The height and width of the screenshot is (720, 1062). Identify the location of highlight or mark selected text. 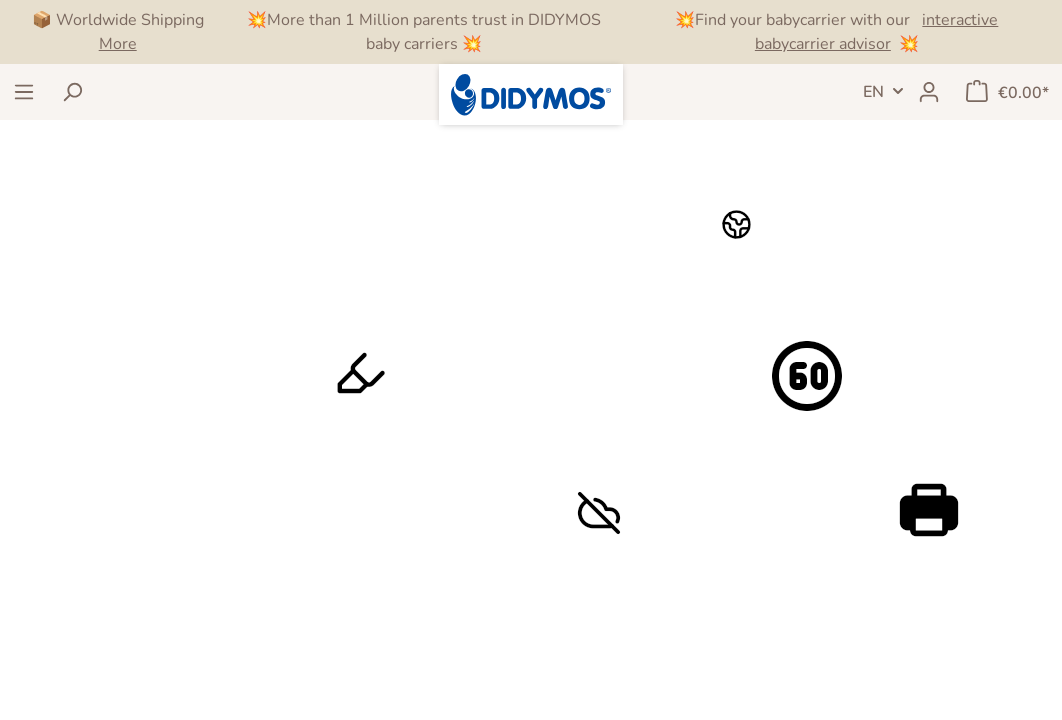
(360, 373).